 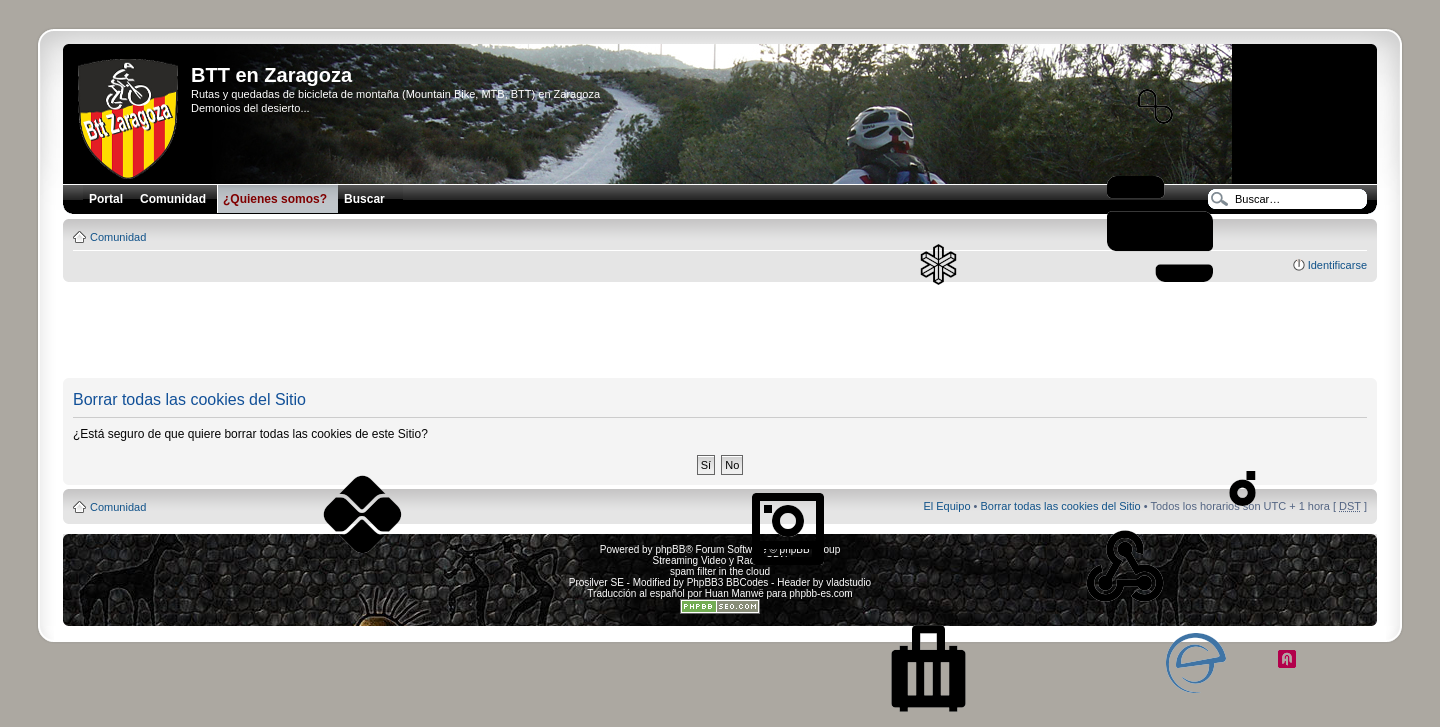 What do you see at coordinates (788, 529) in the screenshot?
I see `access photo gallery or instant camera feature` at bounding box center [788, 529].